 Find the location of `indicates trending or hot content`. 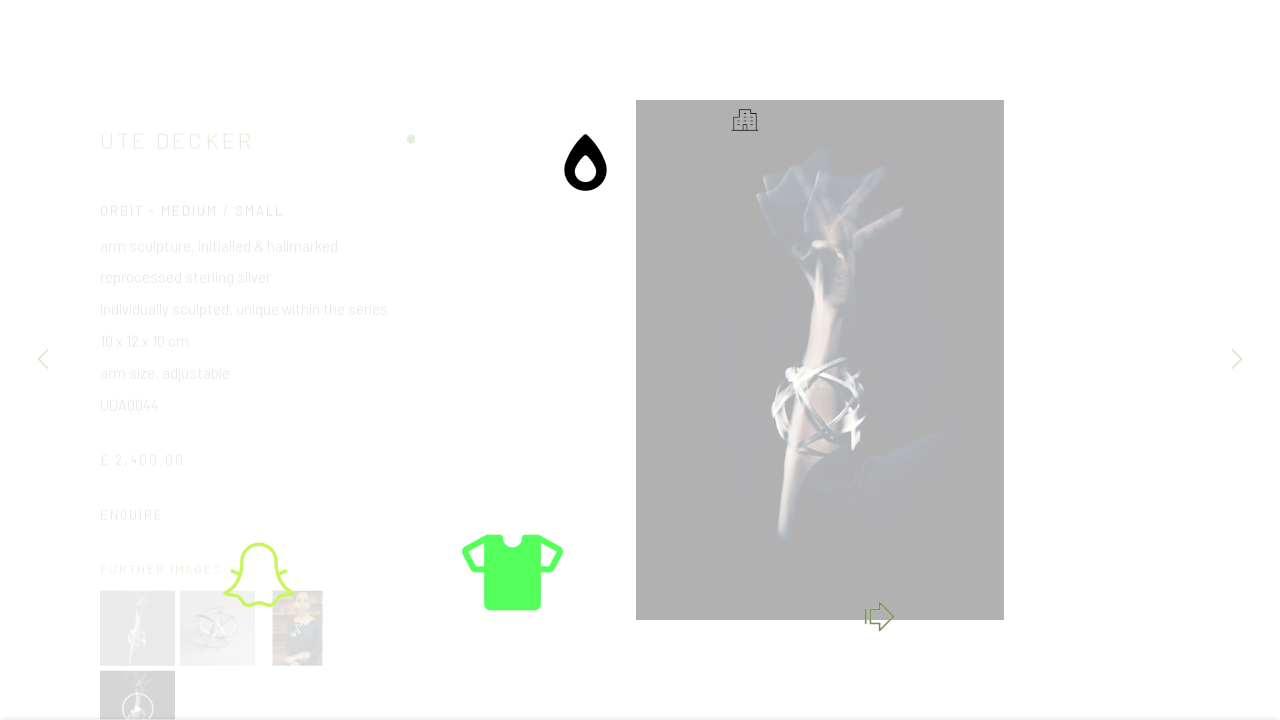

indicates trending or hot content is located at coordinates (585, 162).